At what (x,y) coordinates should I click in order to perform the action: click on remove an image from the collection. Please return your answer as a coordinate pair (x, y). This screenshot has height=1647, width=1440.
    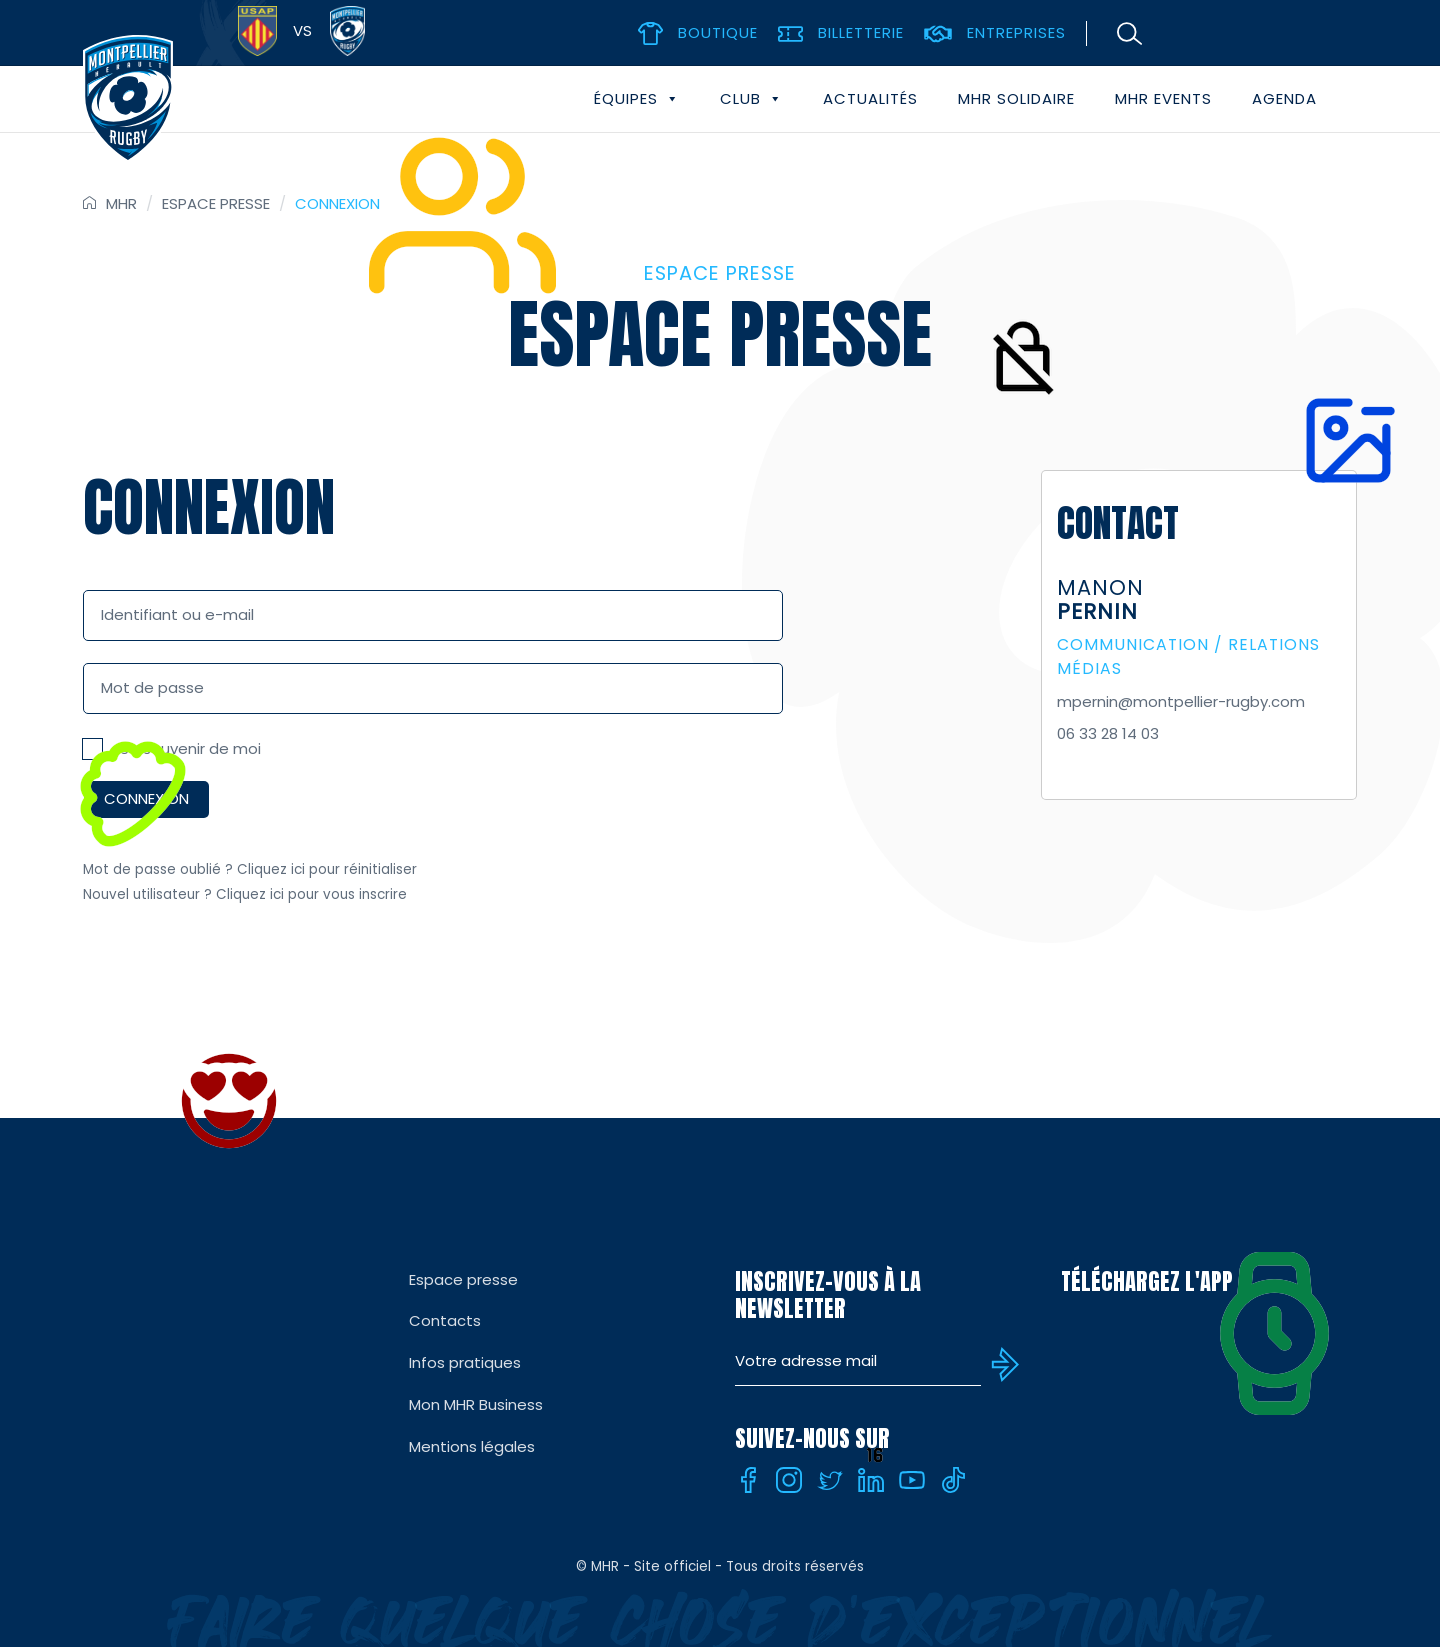
    Looking at the image, I should click on (1348, 440).